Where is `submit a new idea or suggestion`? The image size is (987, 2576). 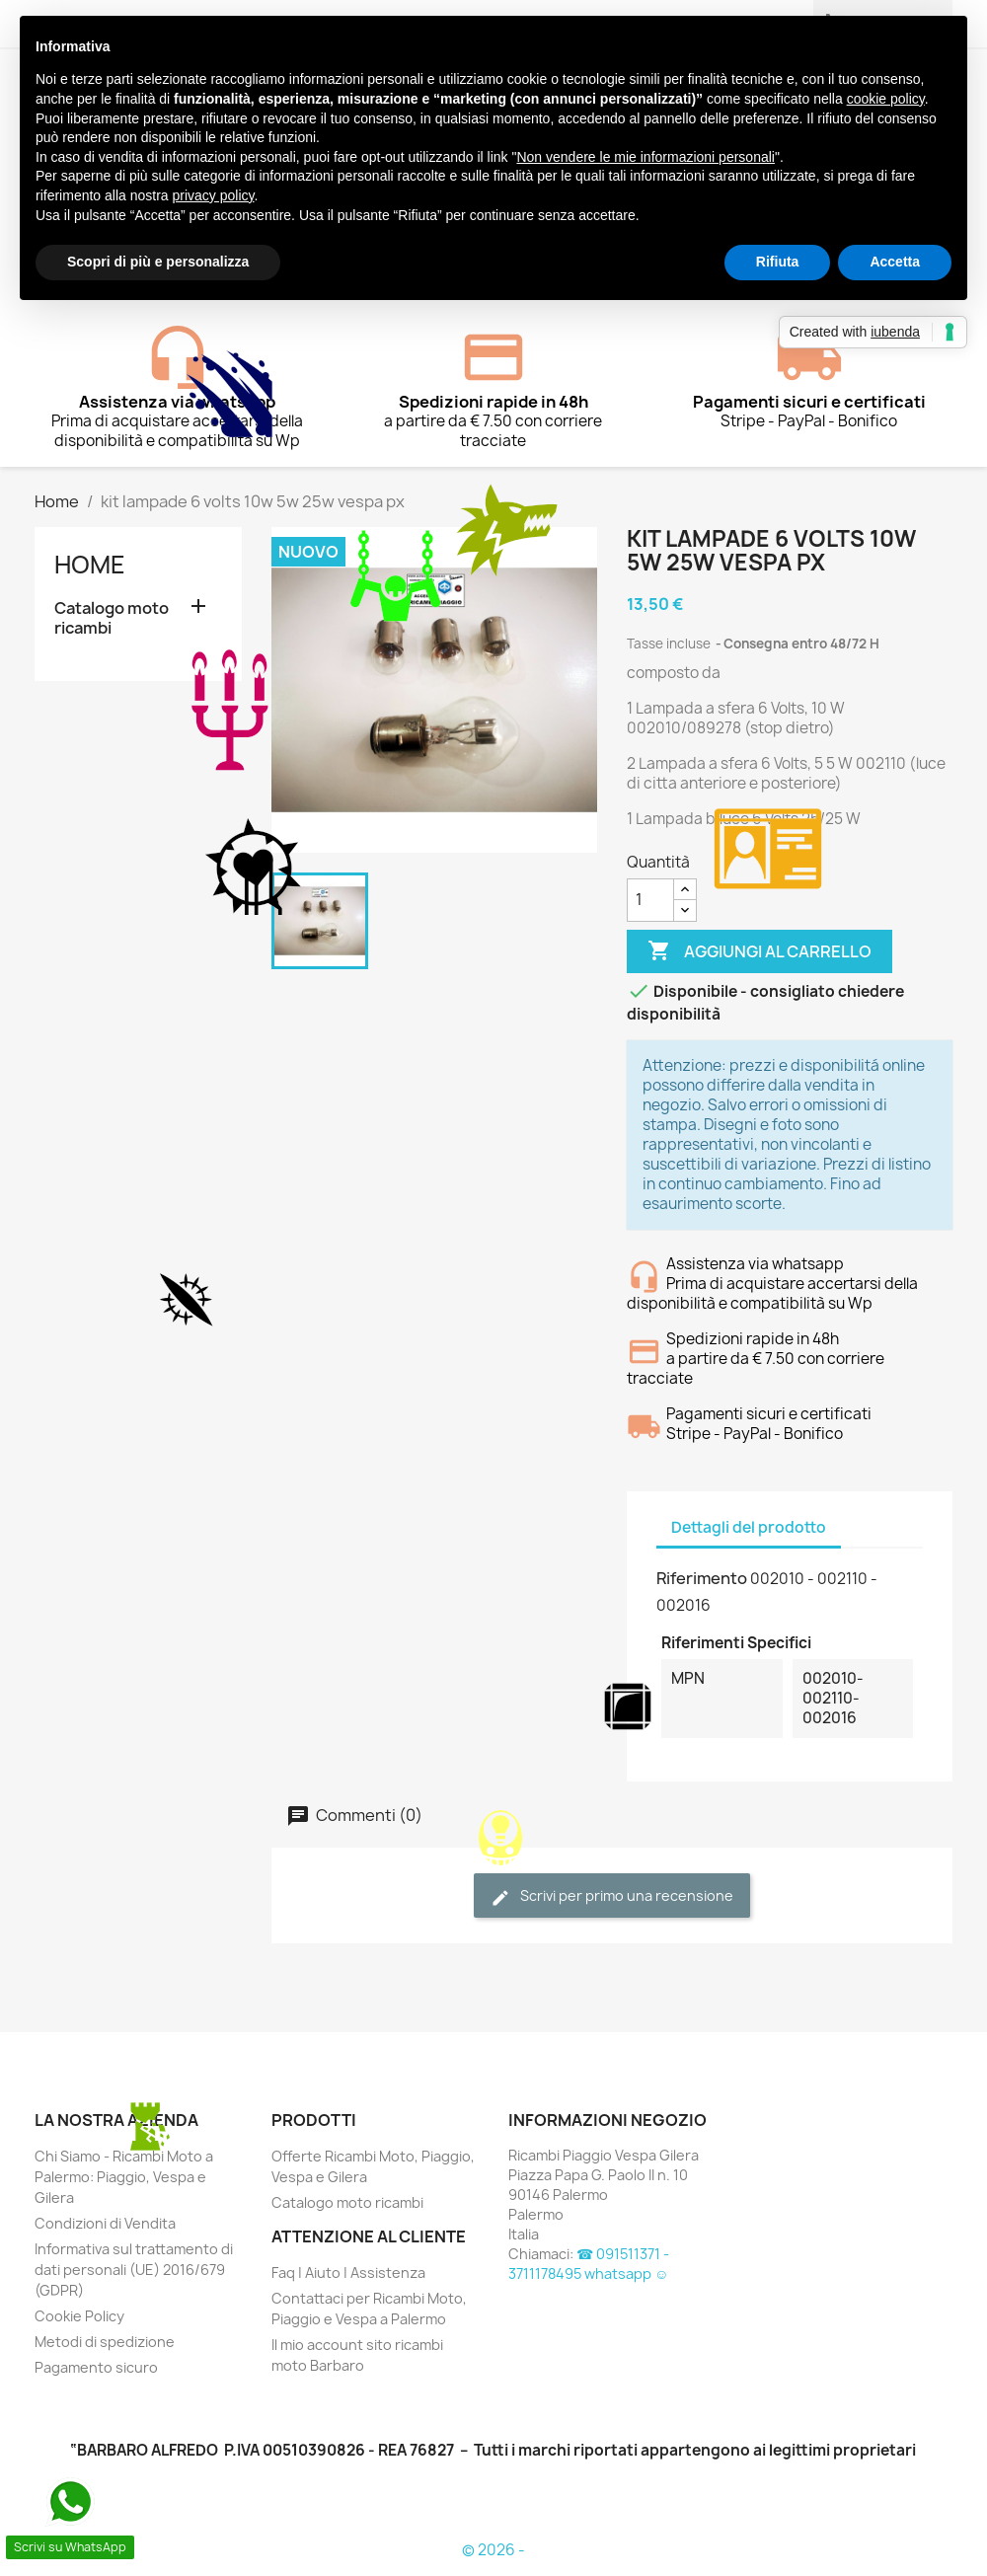 submit a new idea or suggestion is located at coordinates (500, 1838).